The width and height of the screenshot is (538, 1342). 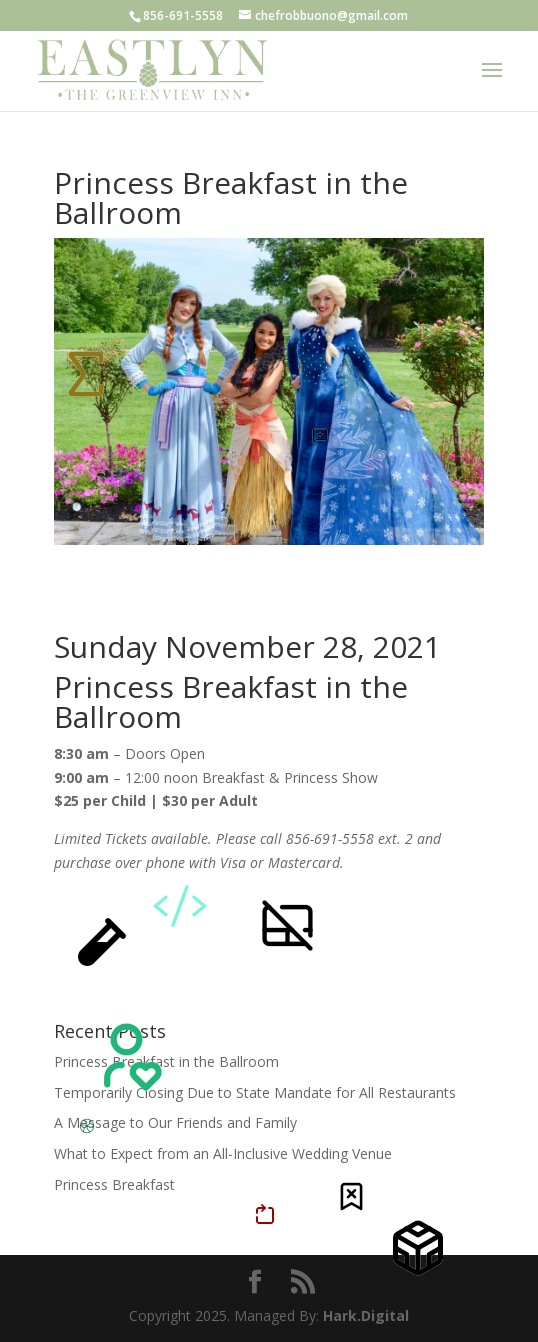 What do you see at coordinates (418, 1248) in the screenshot?
I see `open codesandbox development environment` at bounding box center [418, 1248].